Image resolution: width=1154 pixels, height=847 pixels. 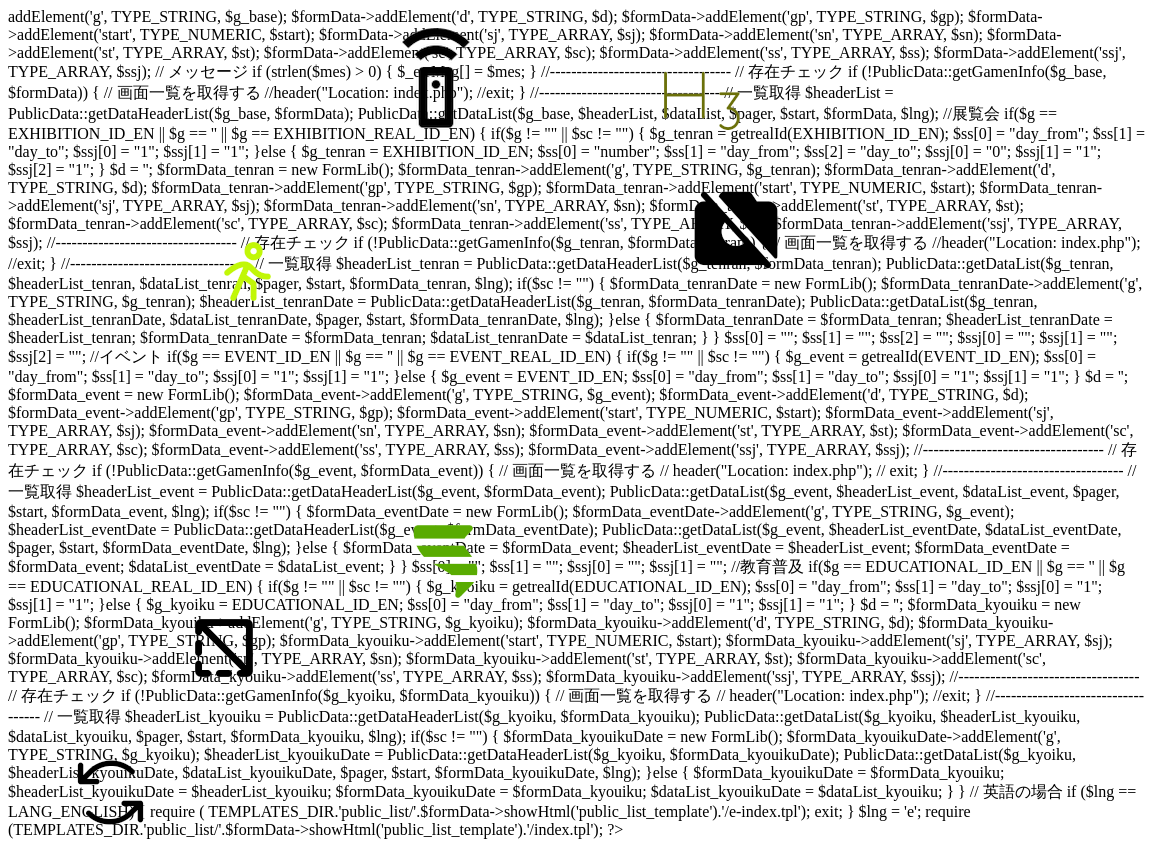 I want to click on indicates walking directions or pedestrian mode, so click(x=247, y=271).